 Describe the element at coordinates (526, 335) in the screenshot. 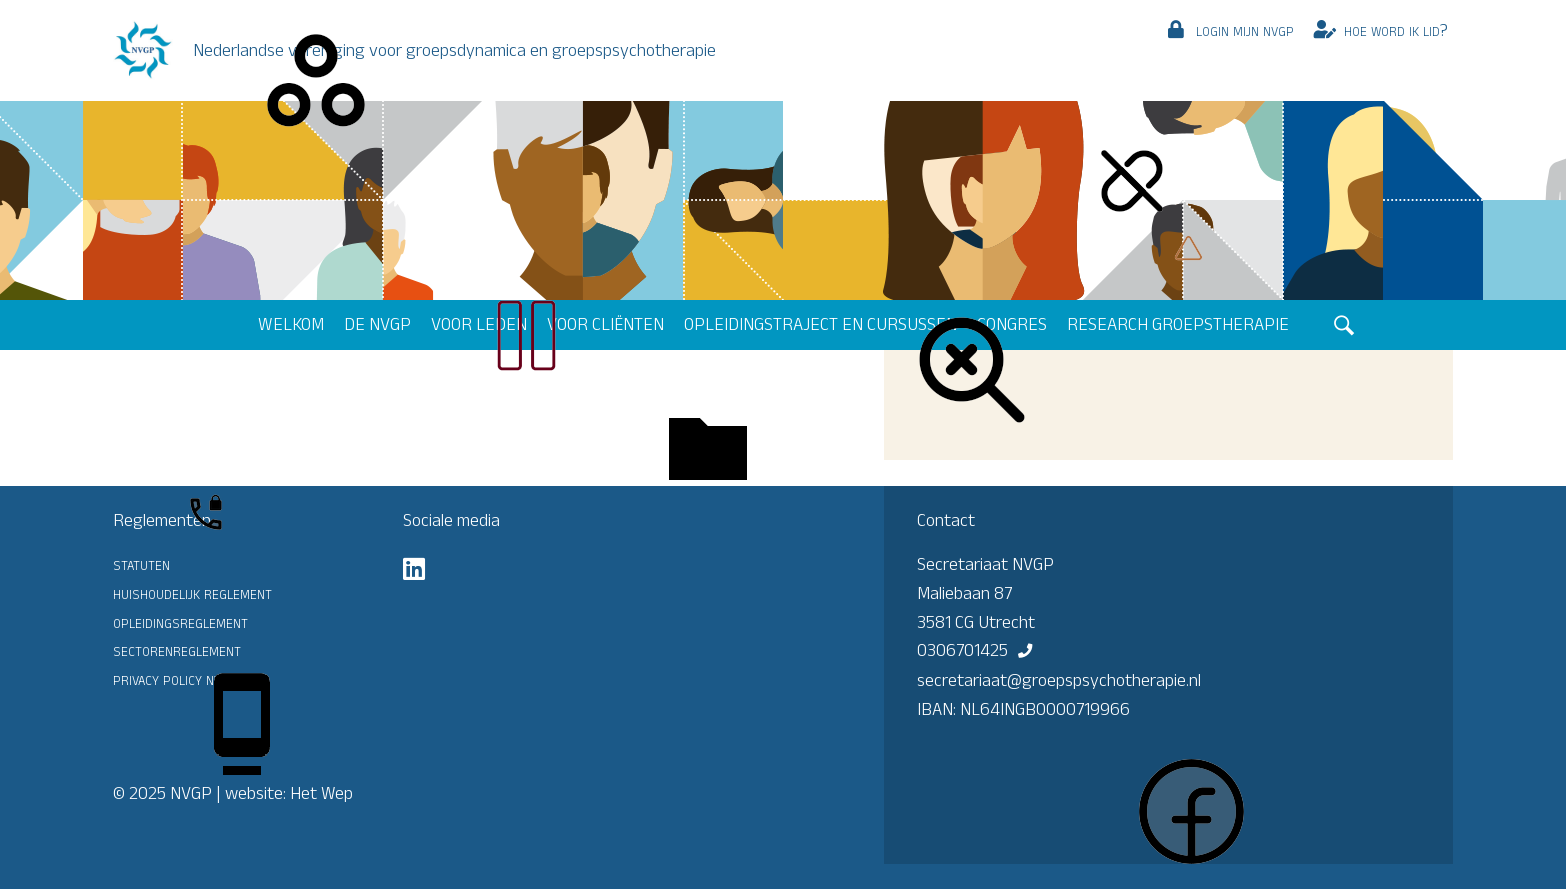

I see `switch to column view layout` at that location.